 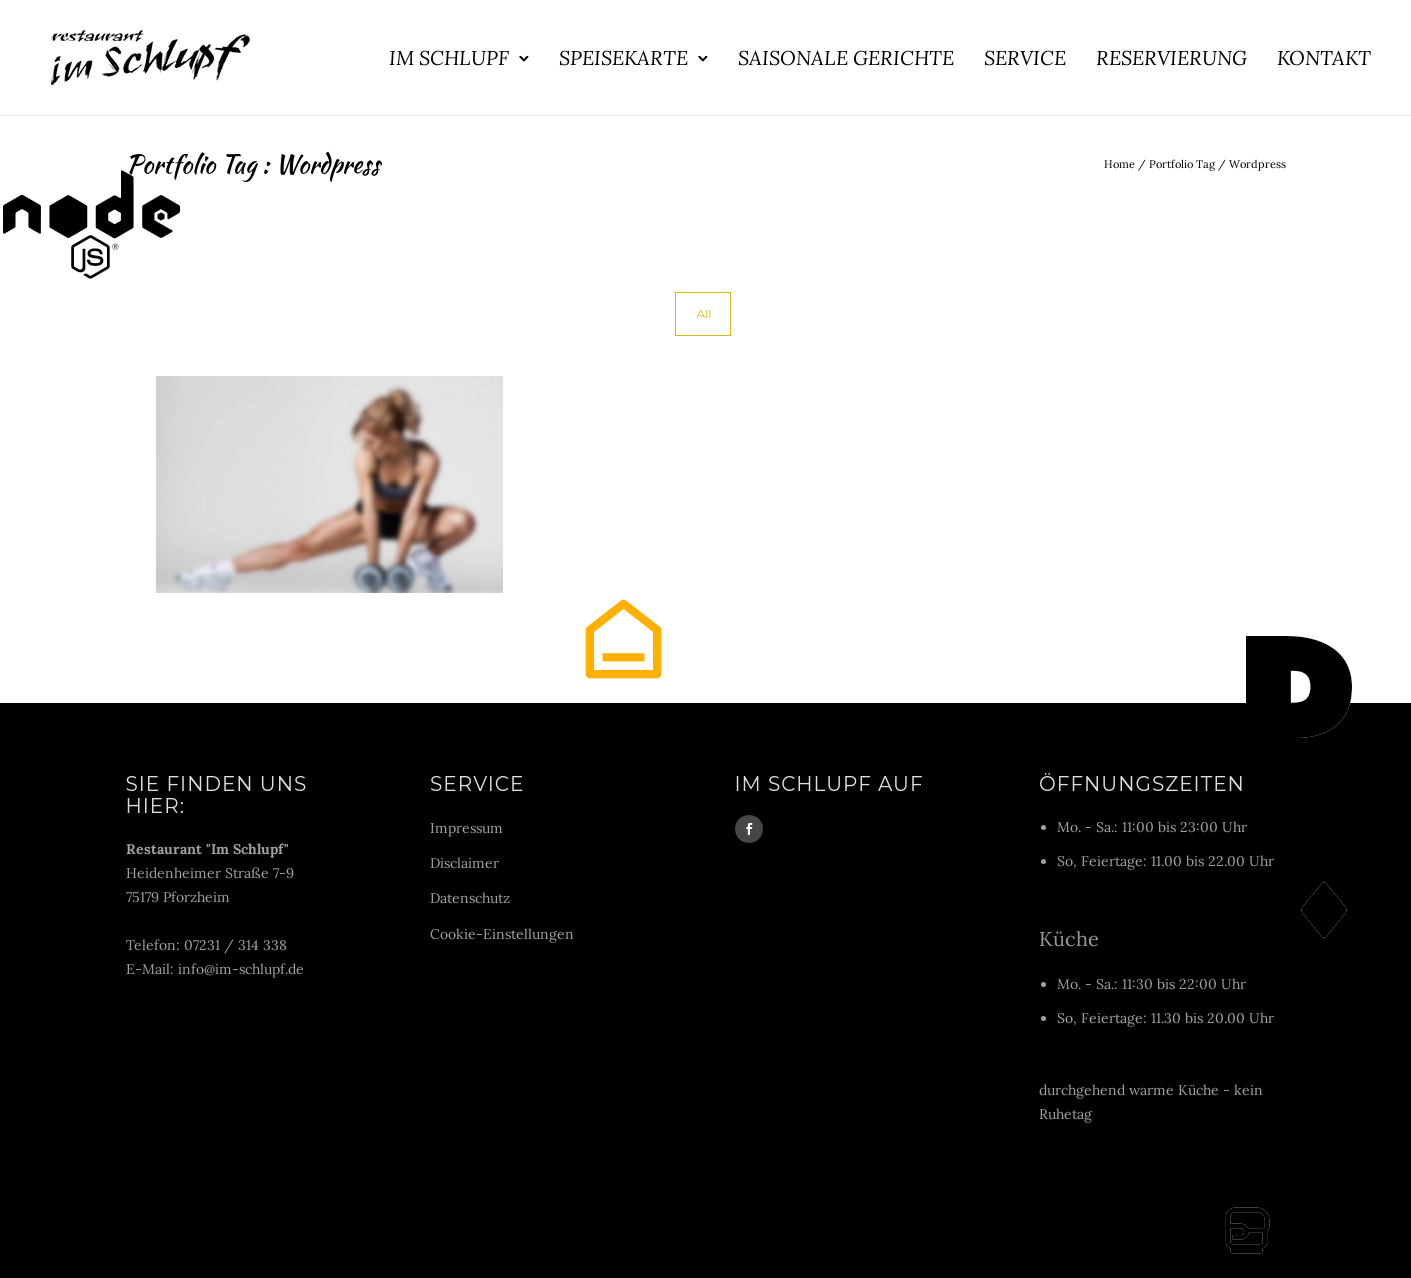 What do you see at coordinates (1299, 687) in the screenshot?
I see `DMM.com logo` at bounding box center [1299, 687].